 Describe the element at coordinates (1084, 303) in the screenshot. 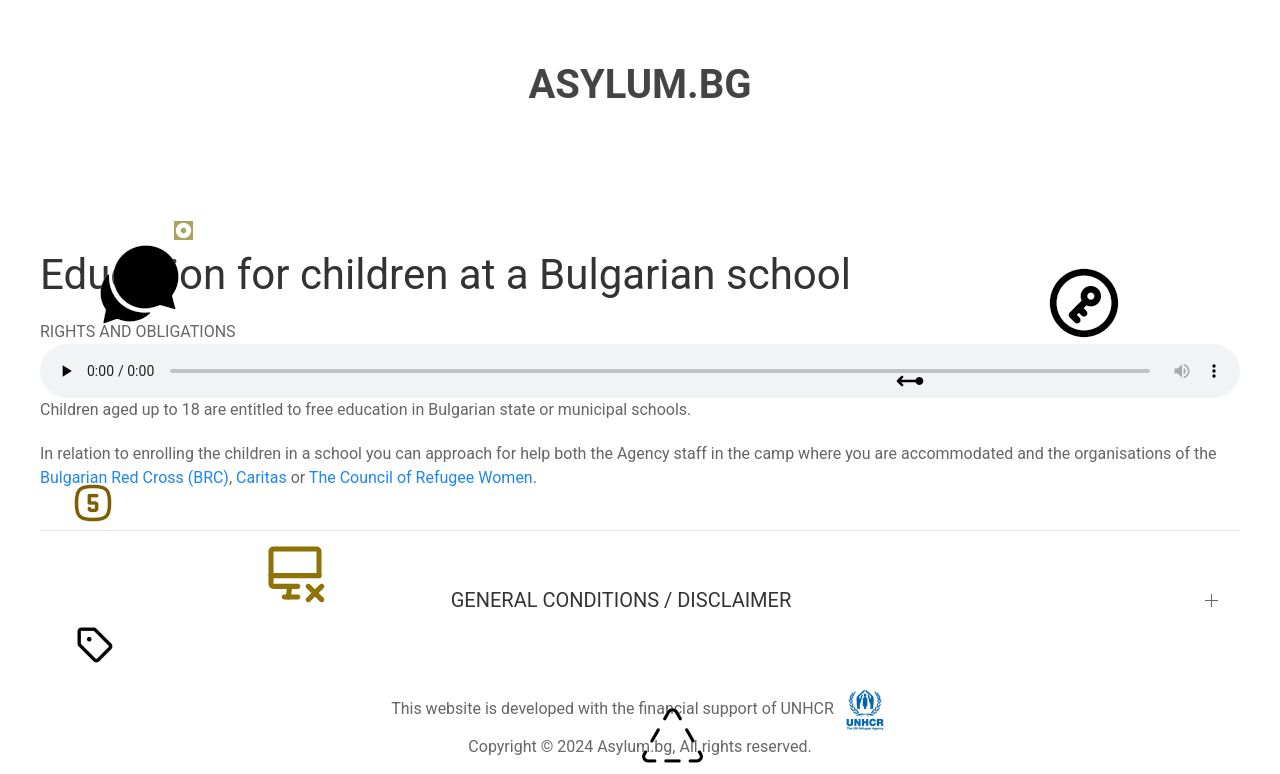

I see `access security or authentication settings` at that location.